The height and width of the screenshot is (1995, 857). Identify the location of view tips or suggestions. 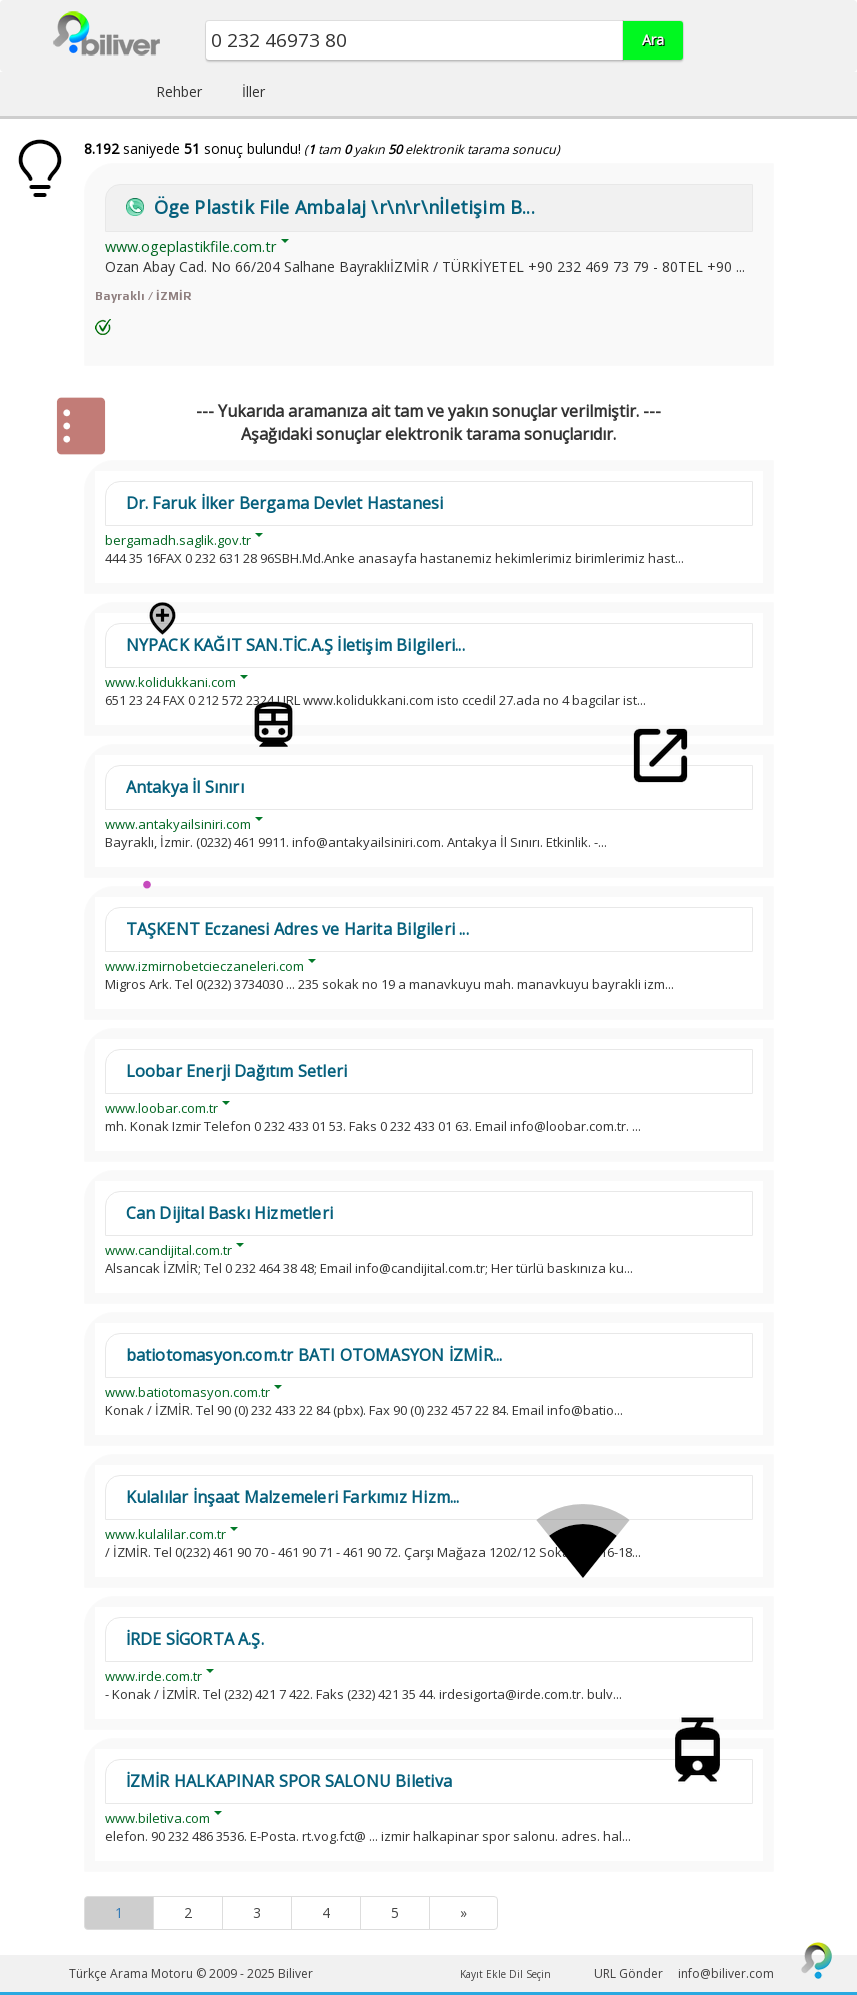
(40, 169).